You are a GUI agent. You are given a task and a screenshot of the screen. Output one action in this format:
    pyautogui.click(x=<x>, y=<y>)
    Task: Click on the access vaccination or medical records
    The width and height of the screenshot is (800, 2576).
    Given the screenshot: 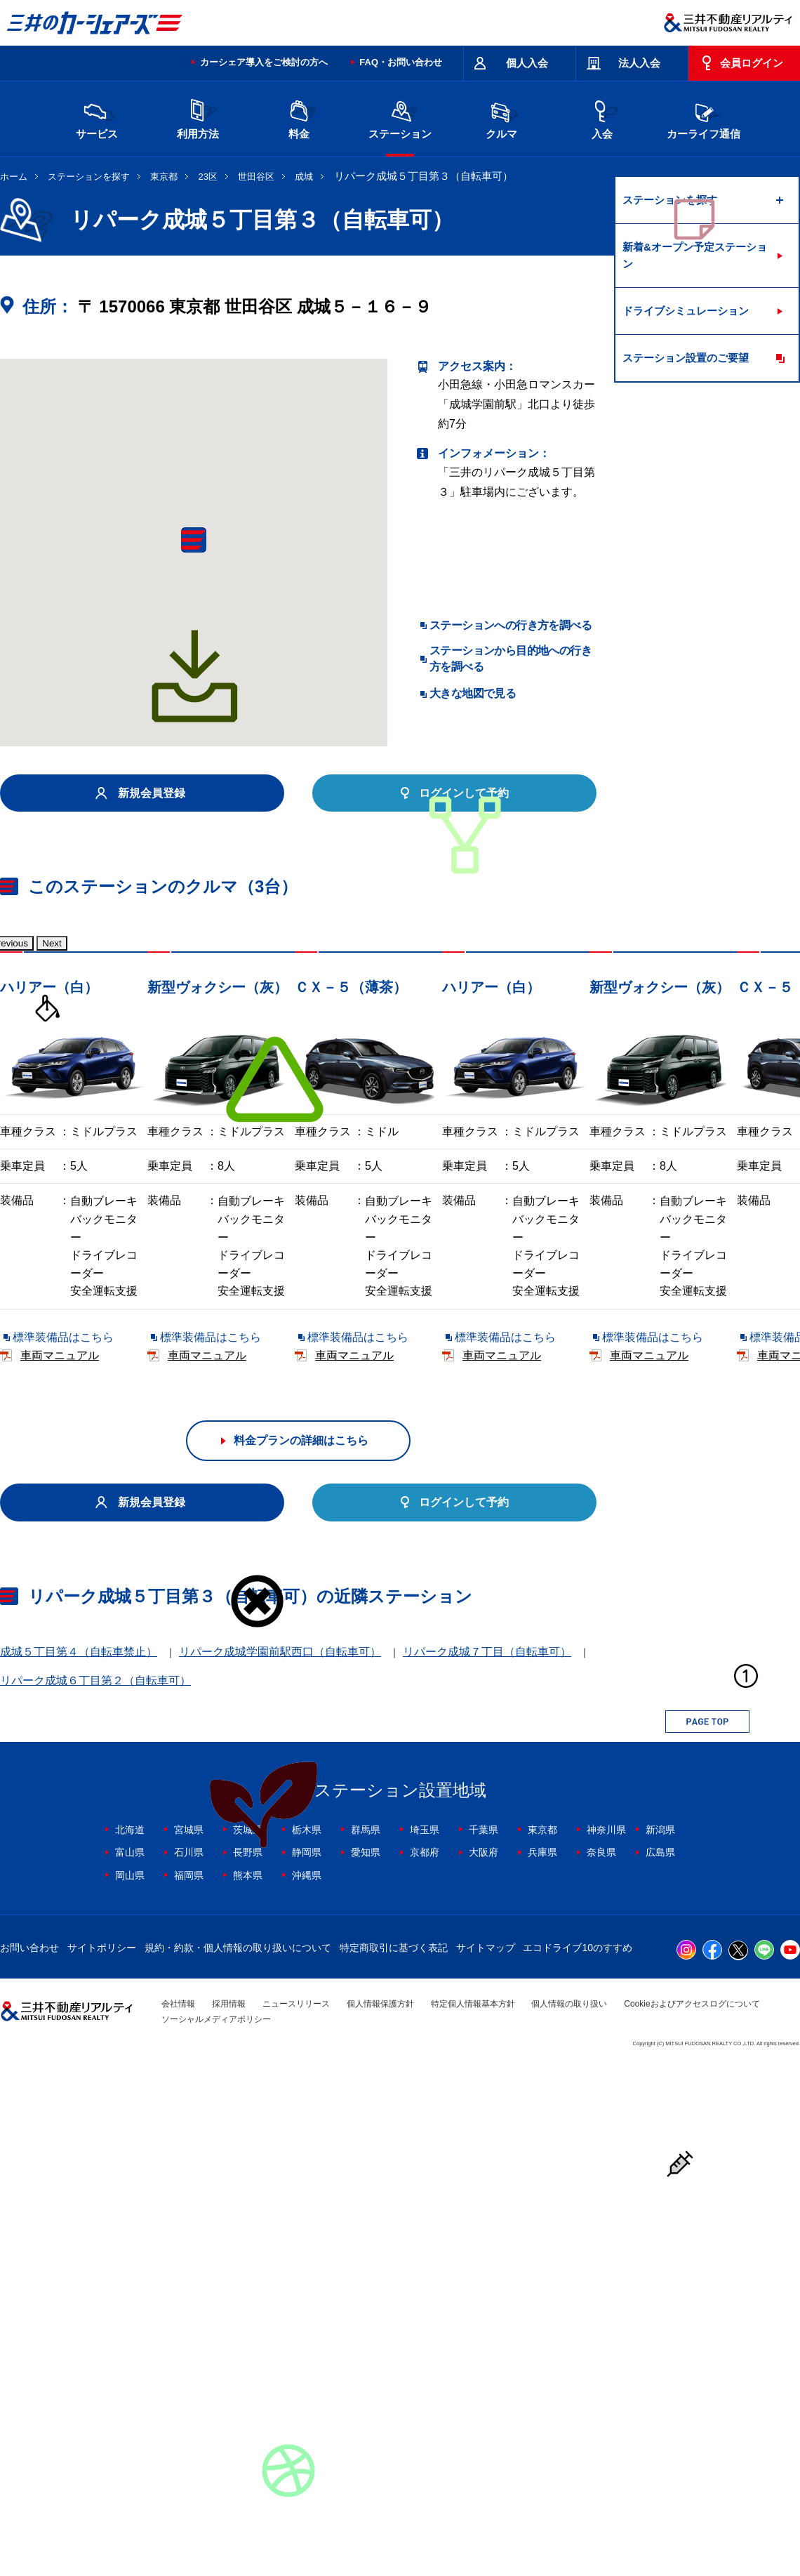 What is the action you would take?
    pyautogui.click(x=680, y=2164)
    